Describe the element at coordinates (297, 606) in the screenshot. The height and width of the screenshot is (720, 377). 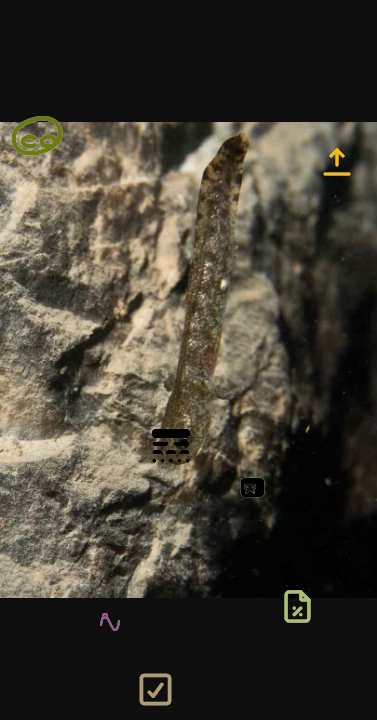
I see `view document with percentage or discount details` at that location.